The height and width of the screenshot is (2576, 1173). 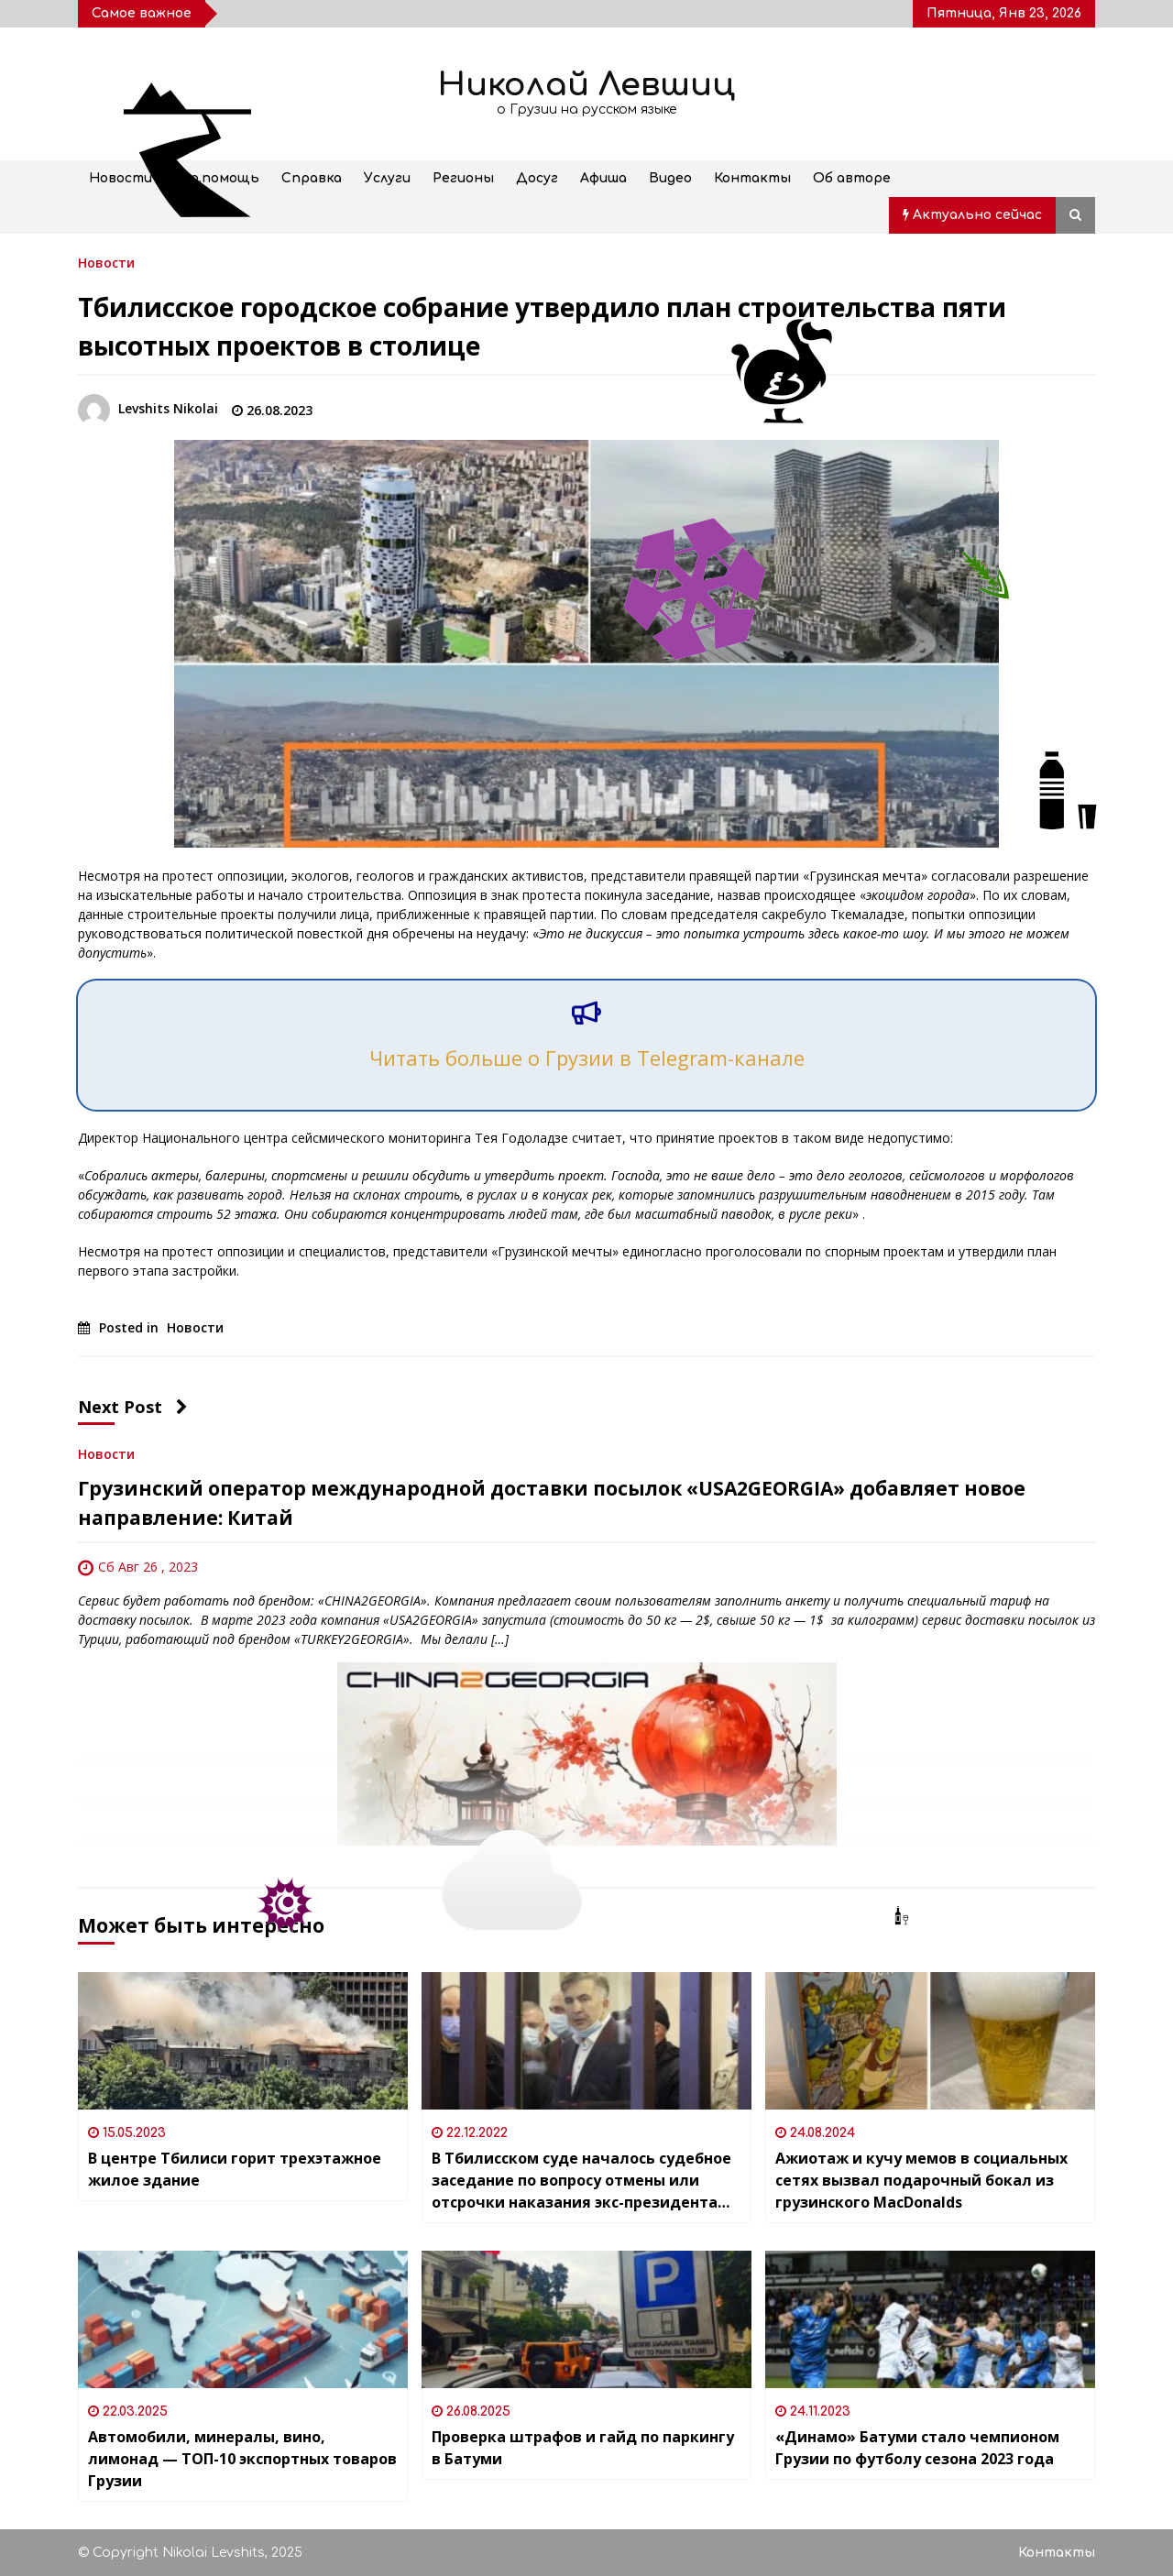 What do you see at coordinates (902, 1915) in the screenshot?
I see `browse wine selection or beverage menu` at bounding box center [902, 1915].